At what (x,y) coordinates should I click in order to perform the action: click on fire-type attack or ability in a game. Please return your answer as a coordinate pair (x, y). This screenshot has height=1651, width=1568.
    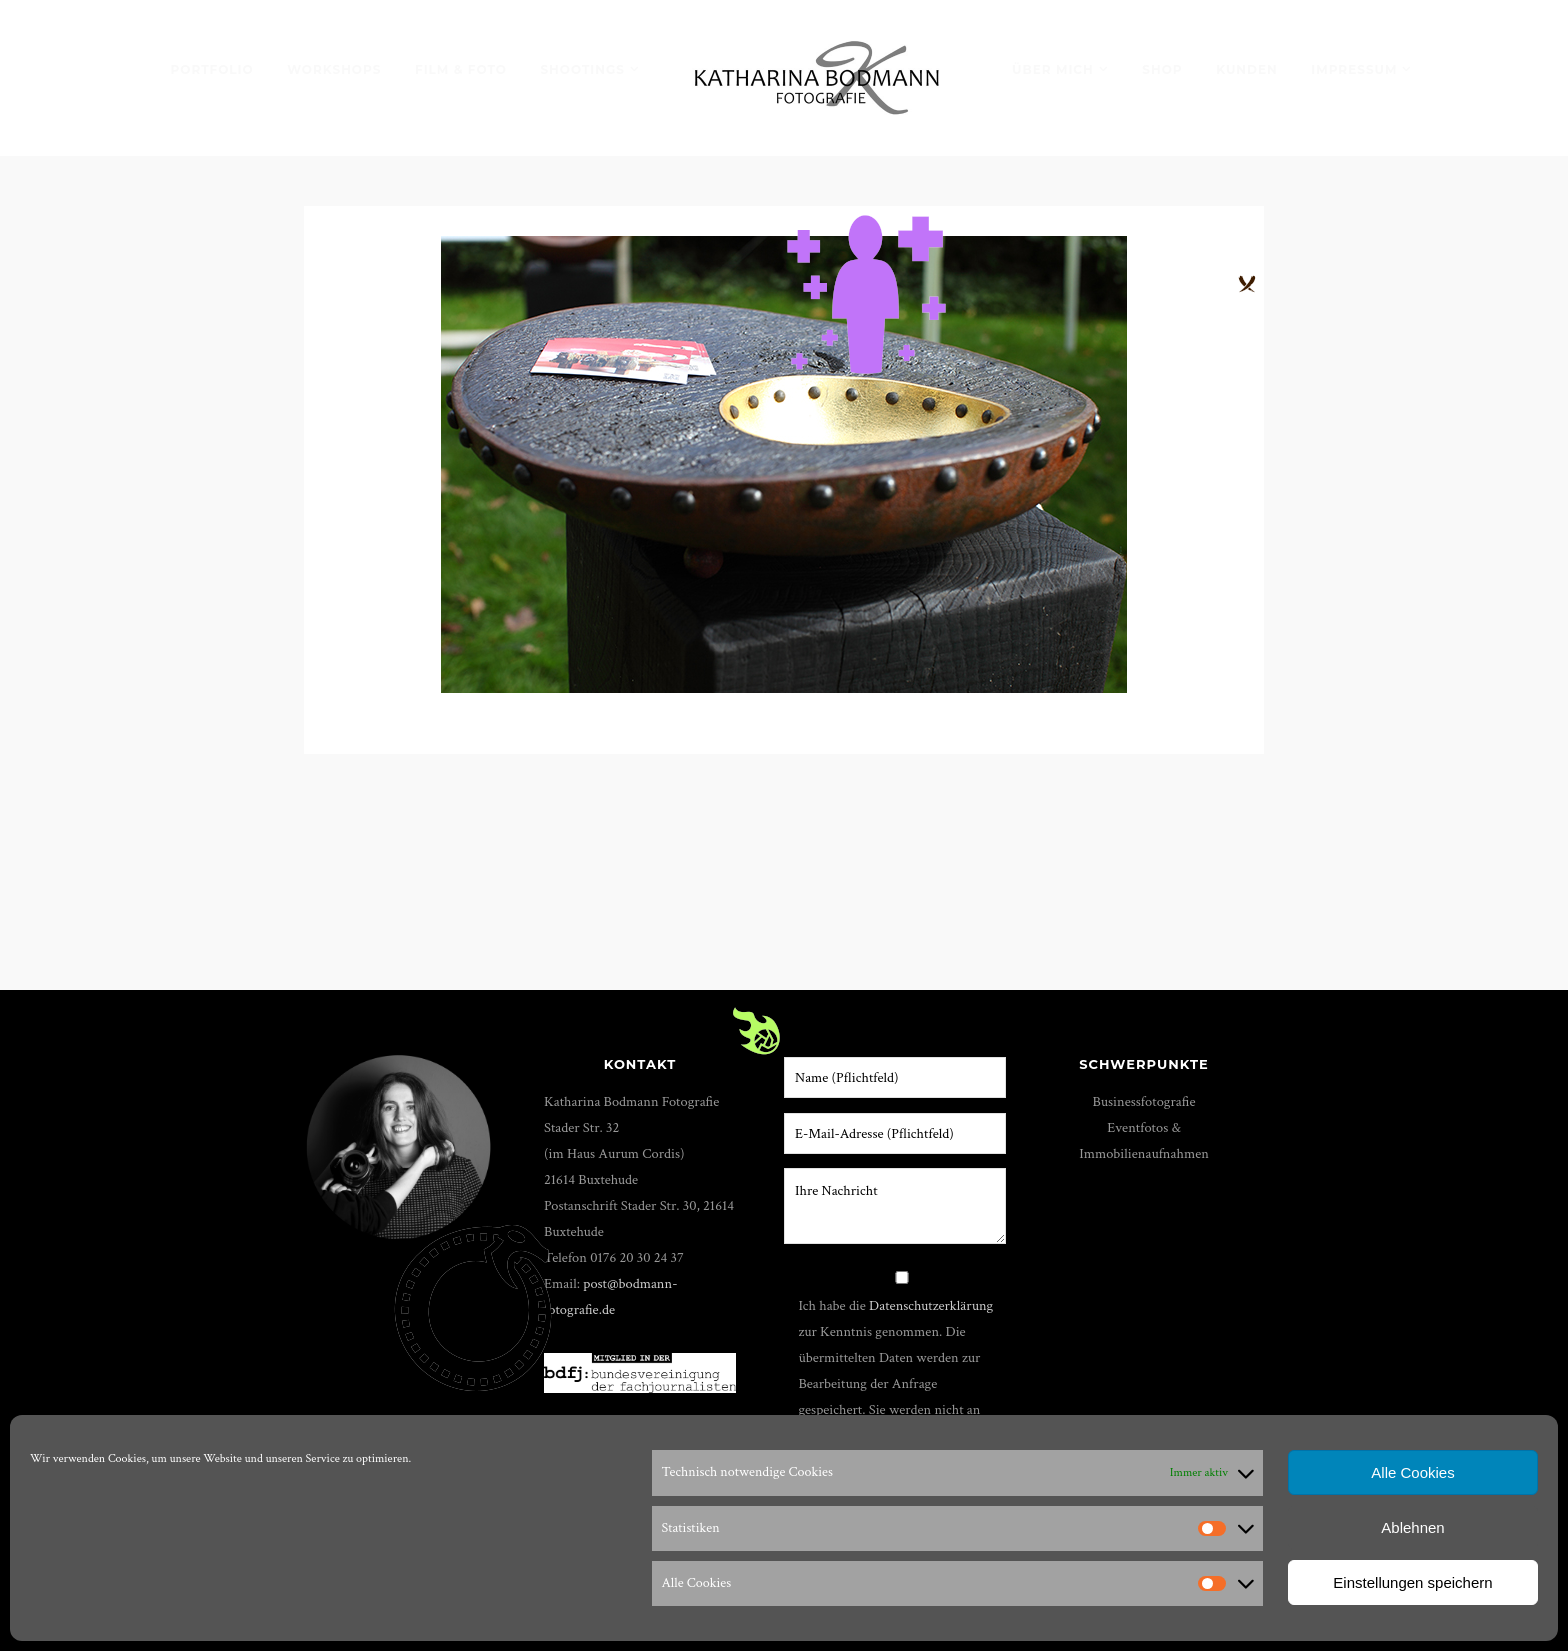
    Looking at the image, I should click on (755, 1030).